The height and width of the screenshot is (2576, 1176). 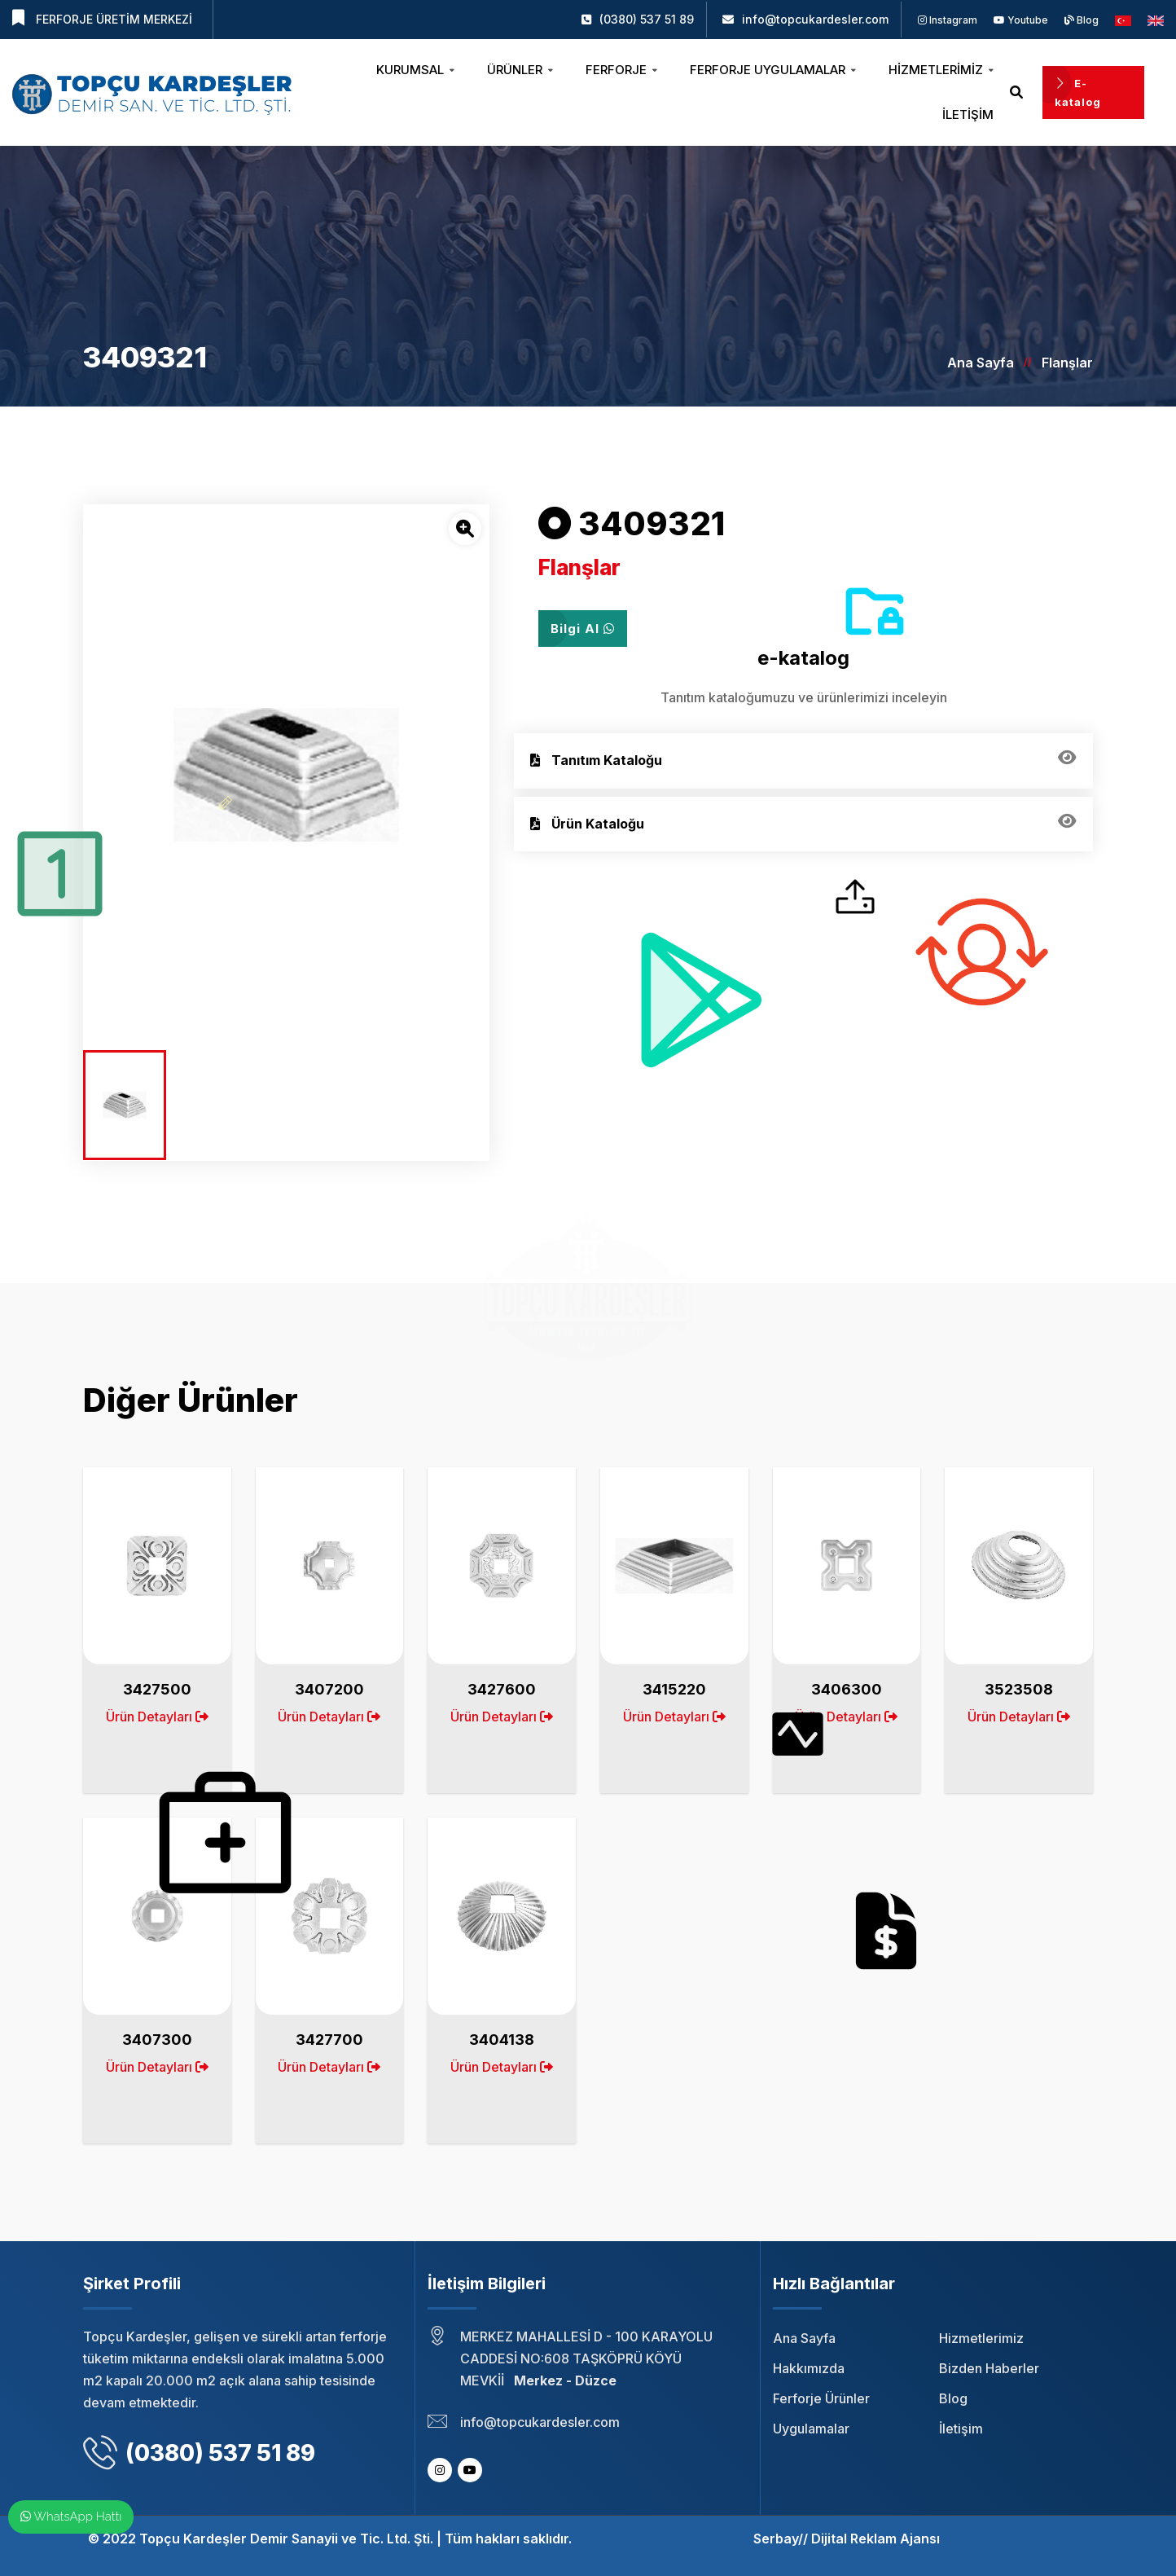 What do you see at coordinates (886, 1931) in the screenshot?
I see `view financial document or invoice` at bounding box center [886, 1931].